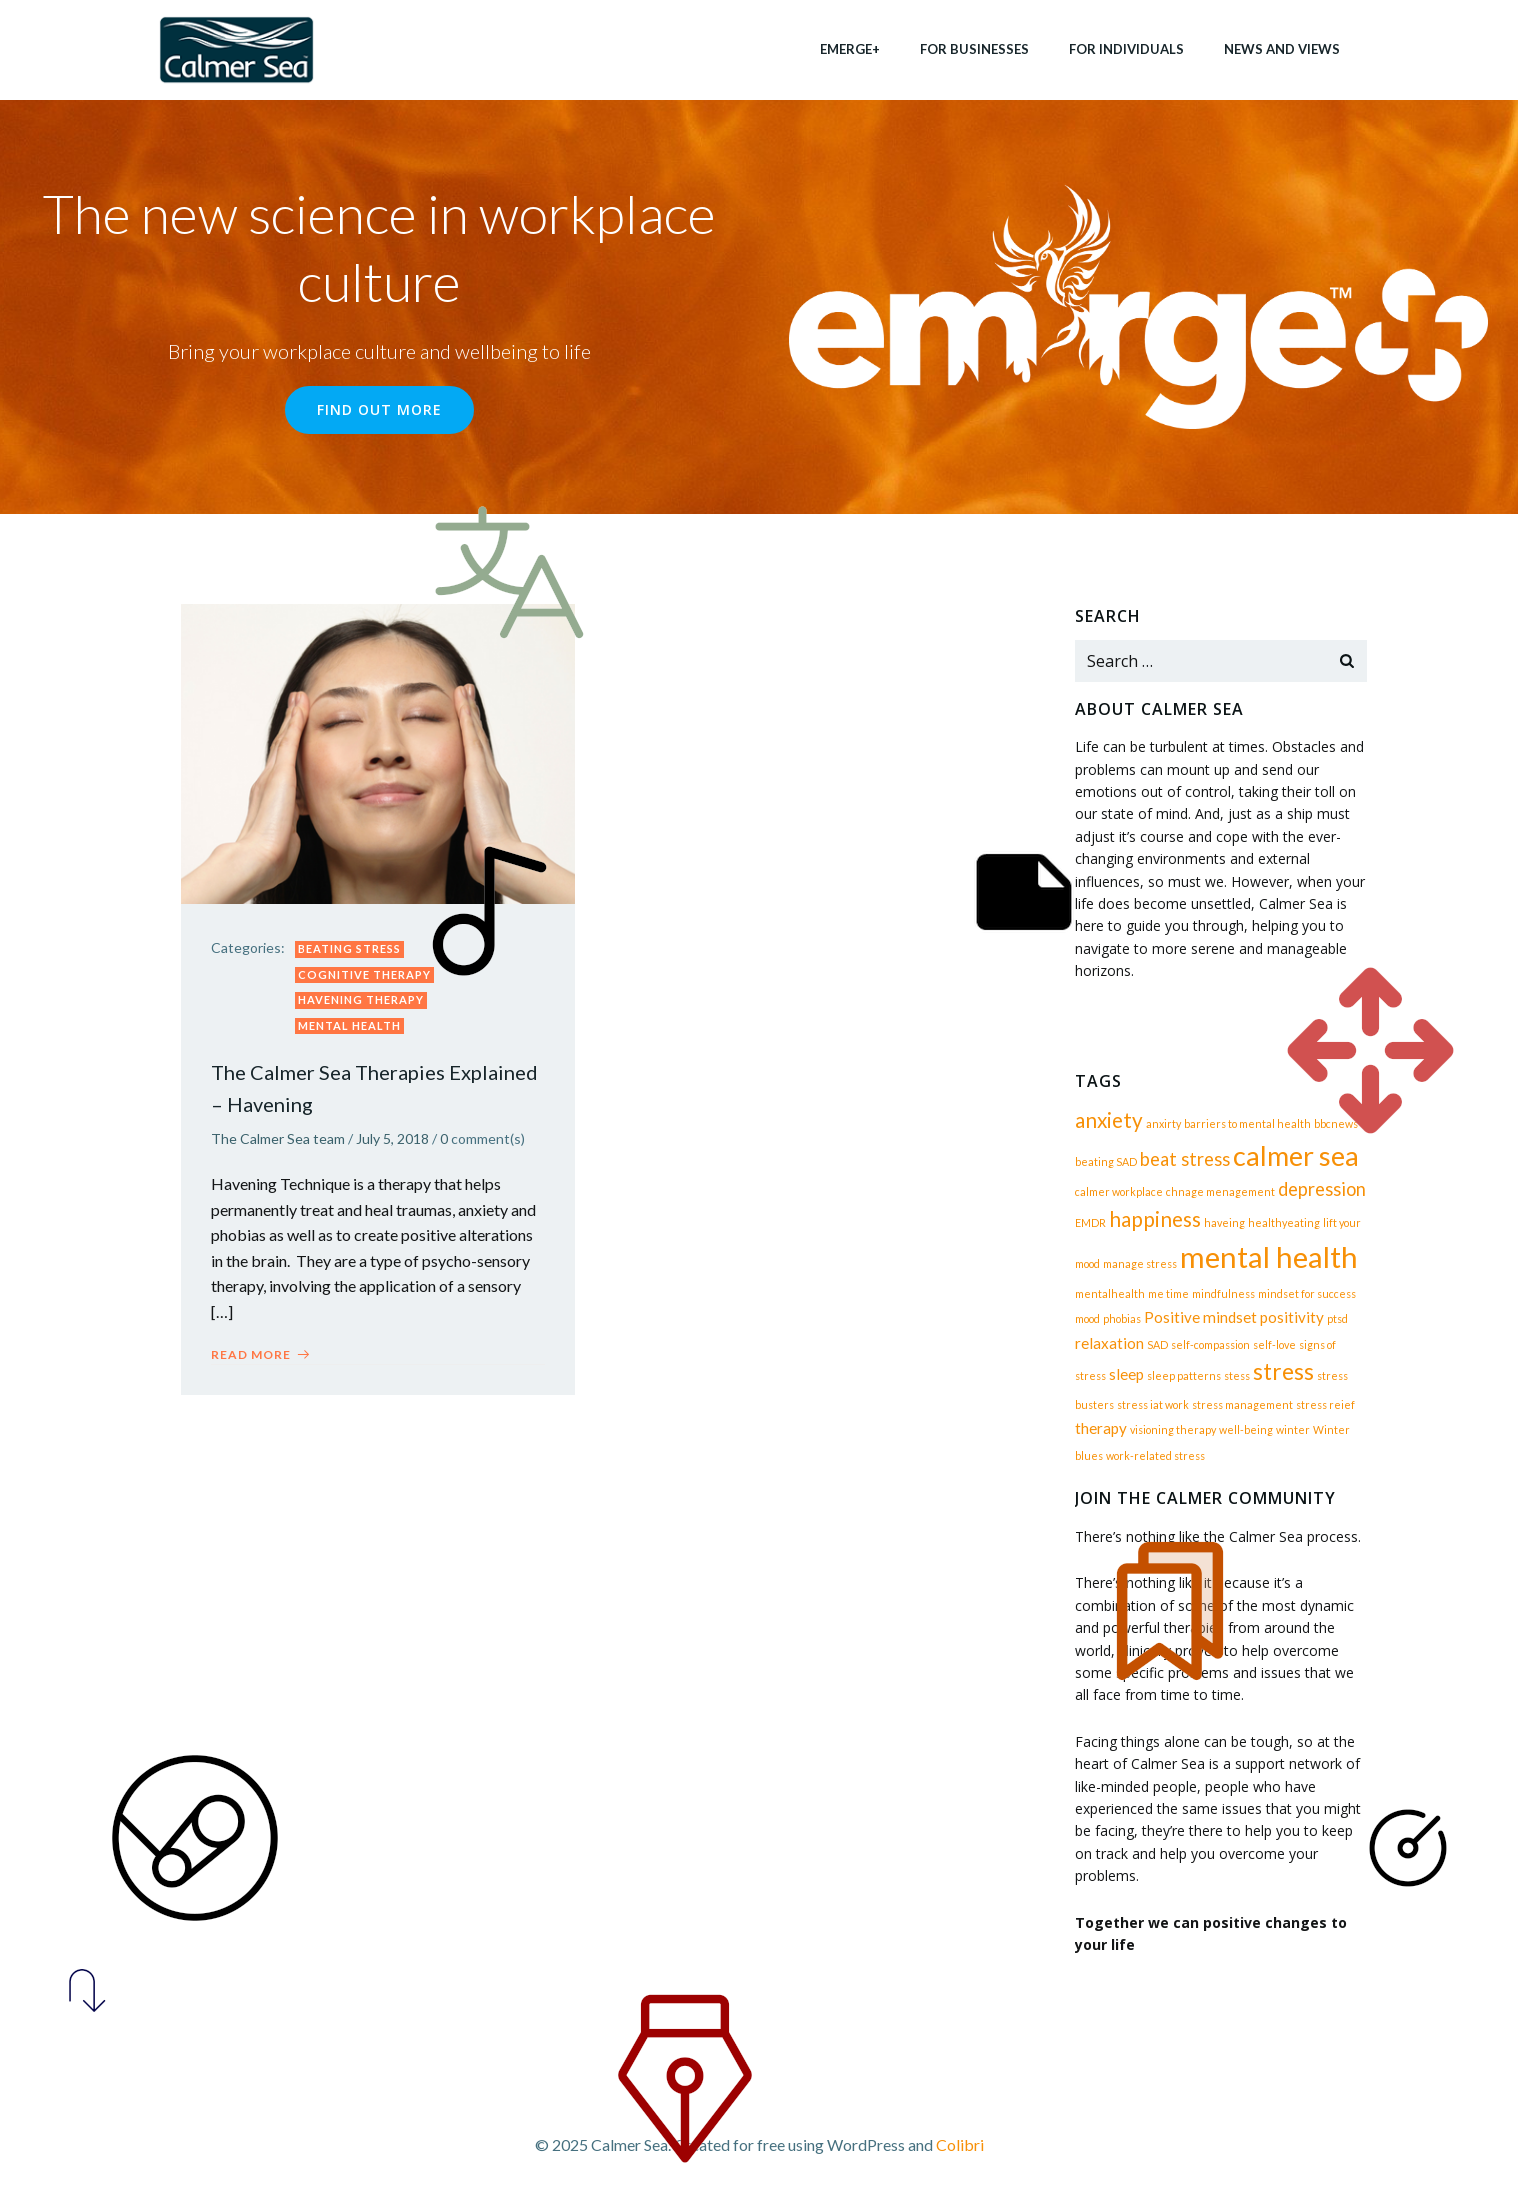 The width and height of the screenshot is (1518, 2204). What do you see at coordinates (1370, 1050) in the screenshot?
I see `expand to fullscreen mode` at bounding box center [1370, 1050].